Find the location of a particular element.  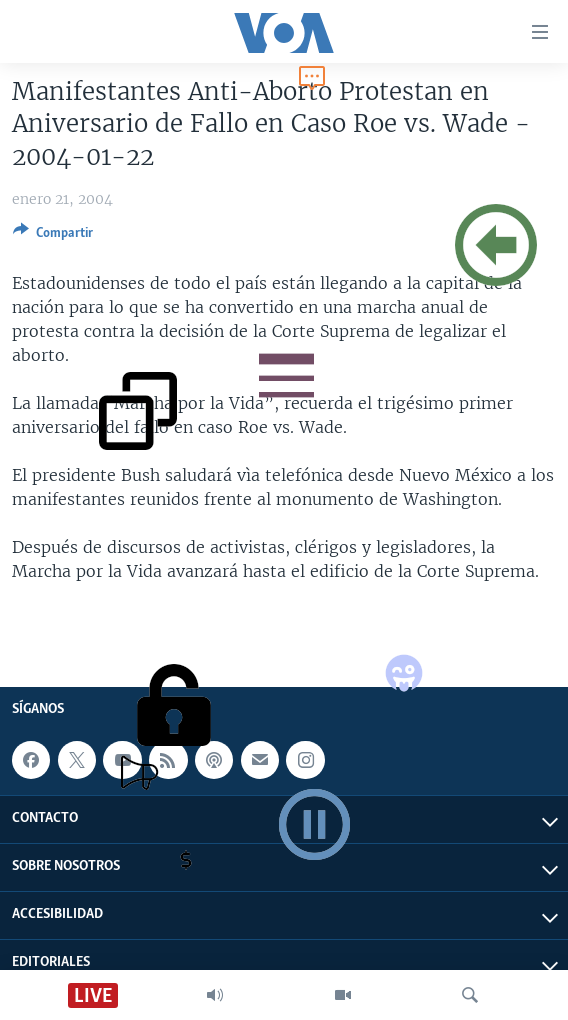

unlock or access secured content is located at coordinates (174, 705).